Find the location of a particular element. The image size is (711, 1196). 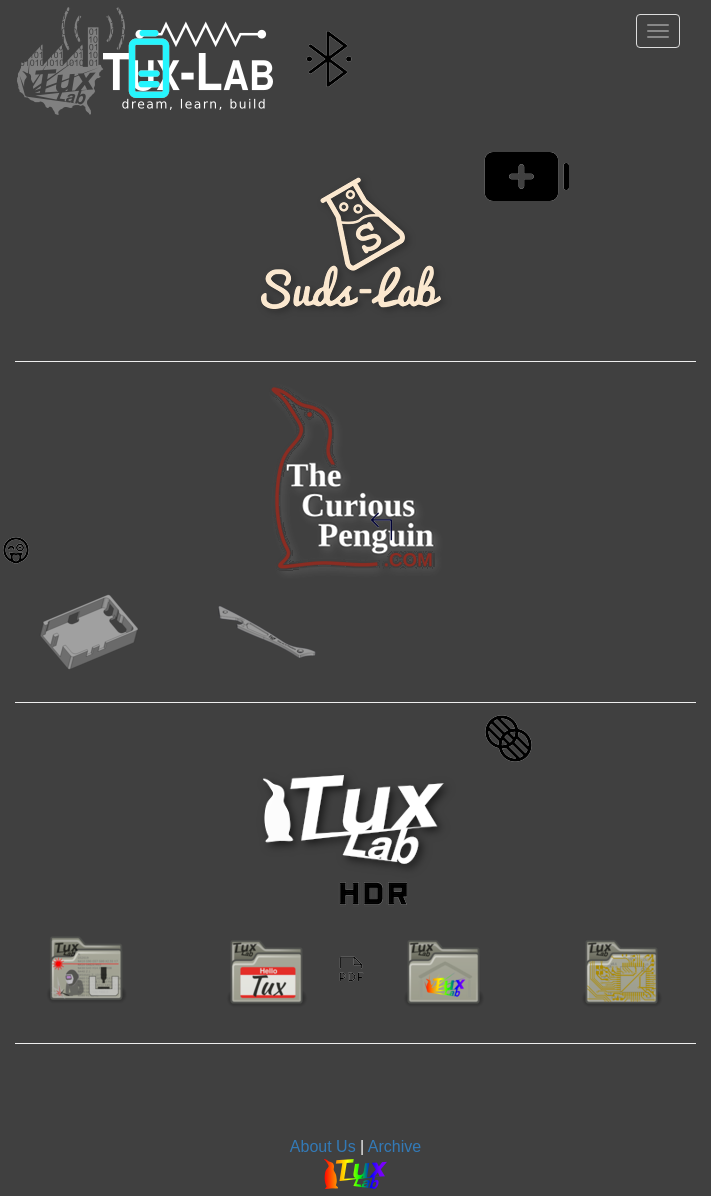

react with a playful or silly emoji is located at coordinates (16, 550).